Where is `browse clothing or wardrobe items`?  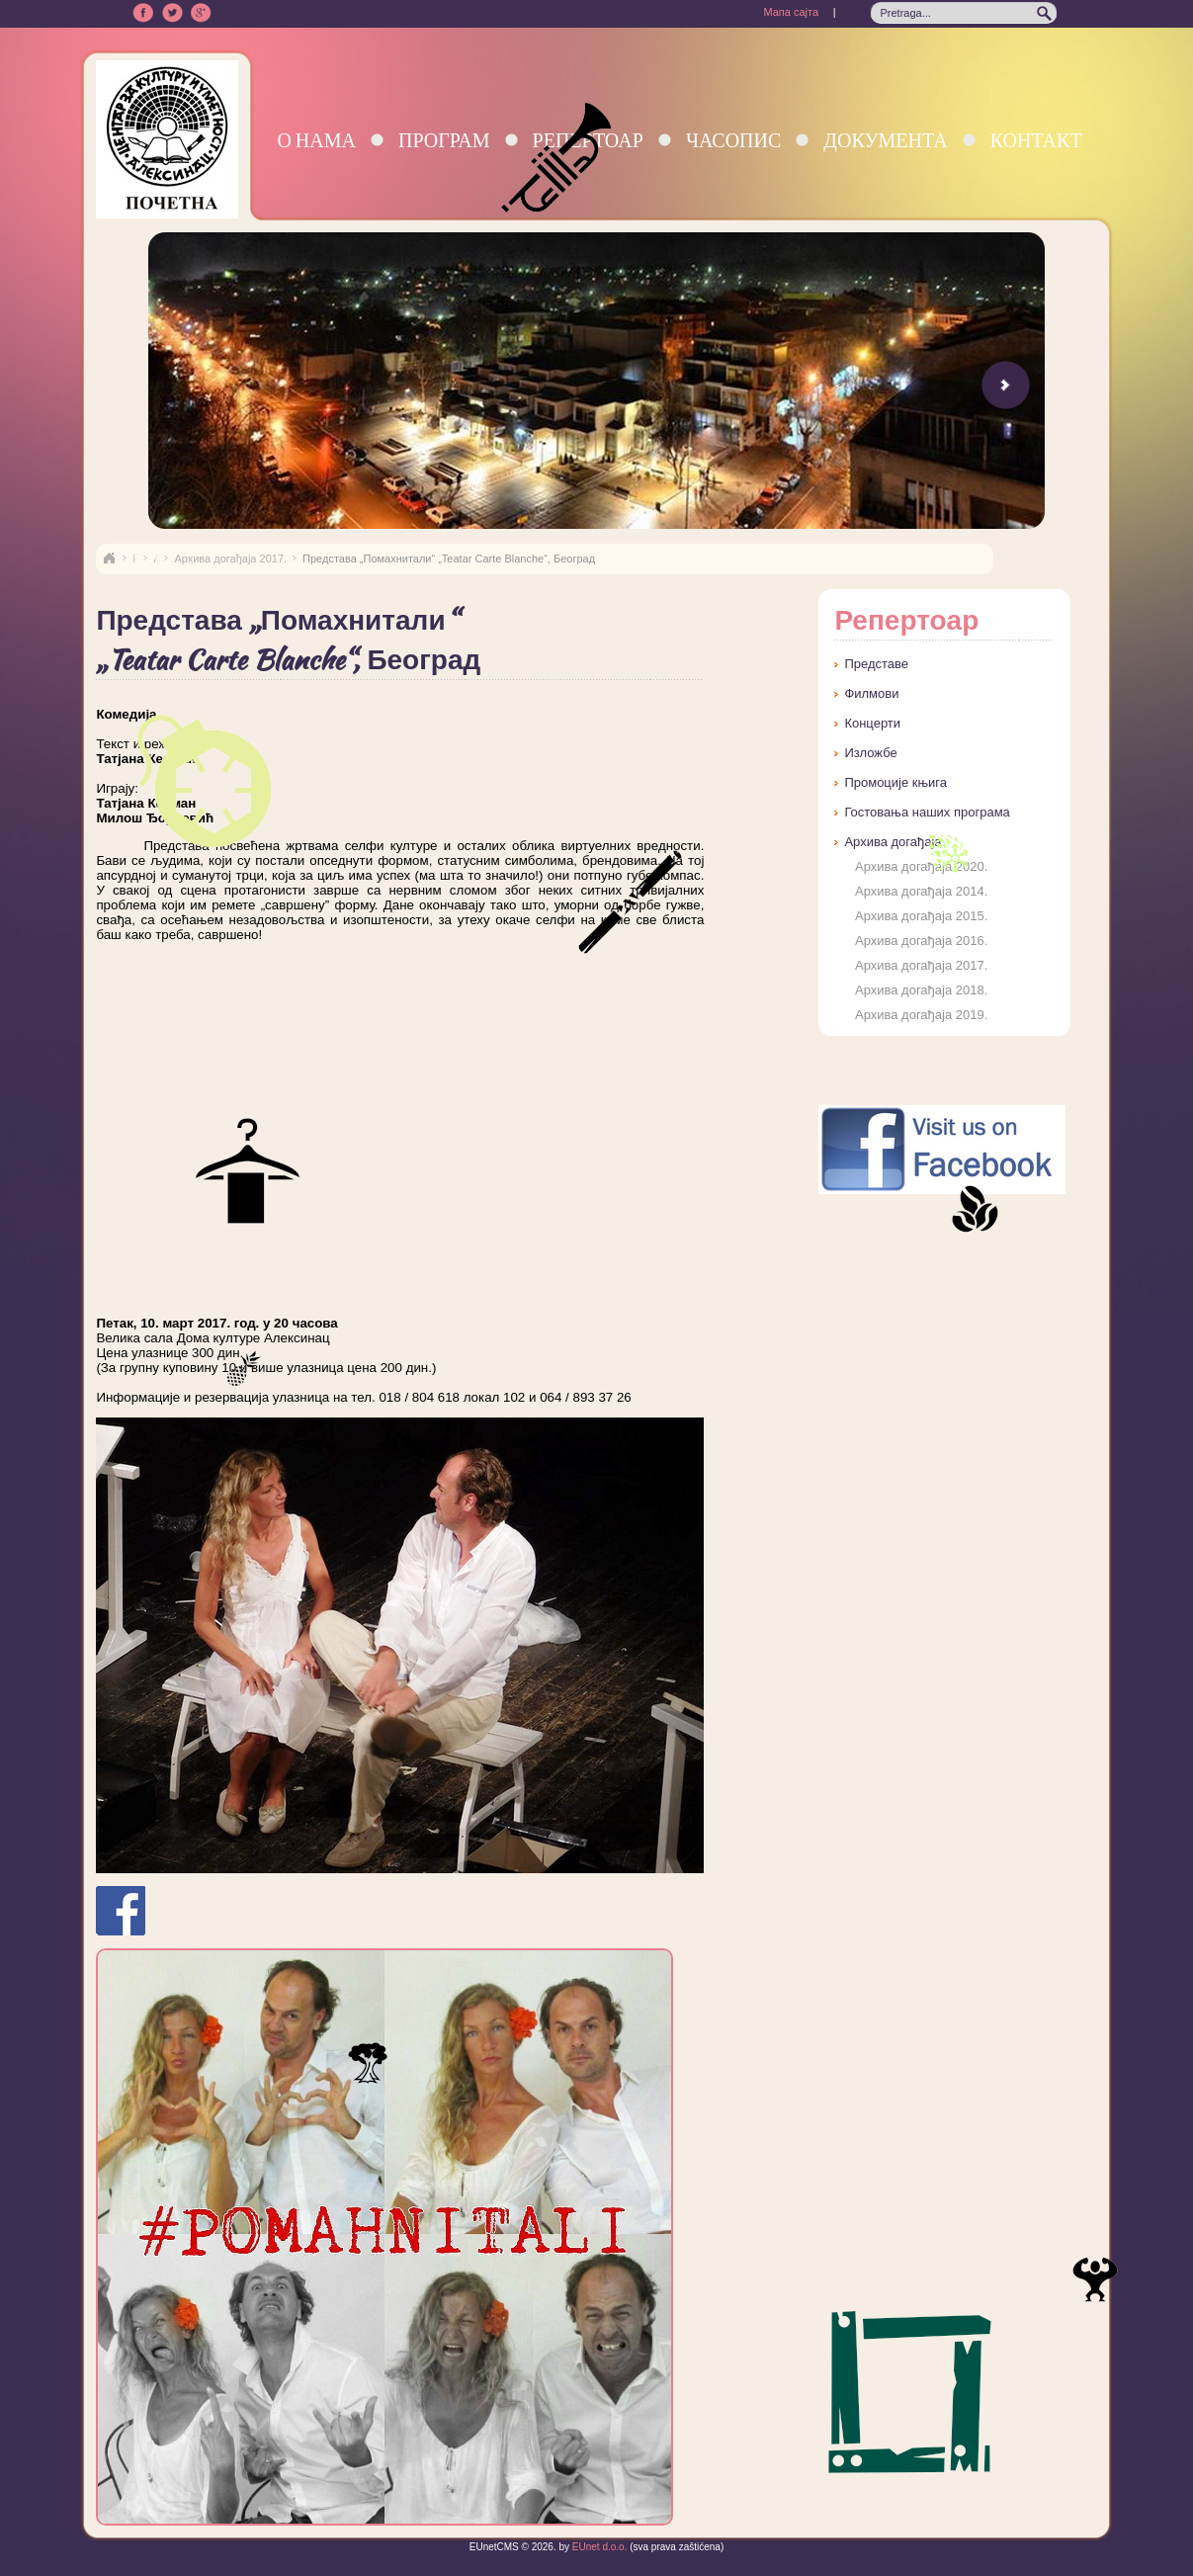 browse clothing or wardrobe items is located at coordinates (247, 1170).